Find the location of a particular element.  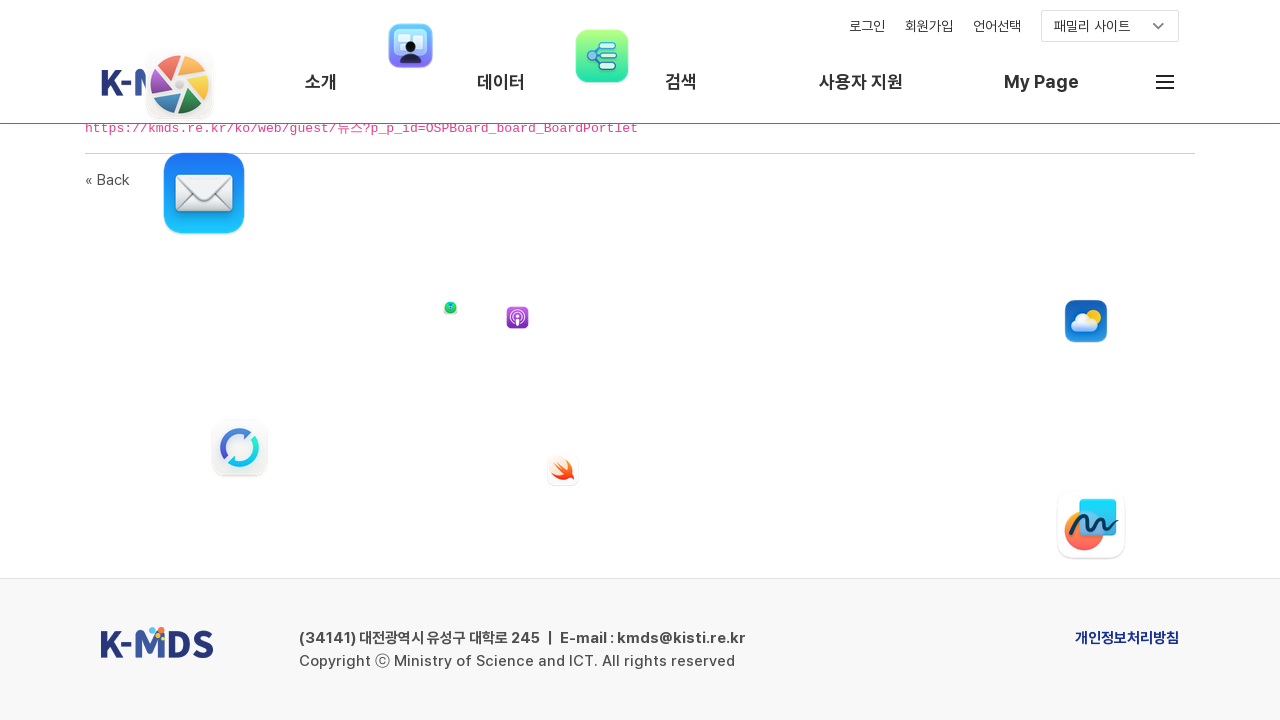

open the Find My app to locate devices or people is located at coordinates (450, 307).